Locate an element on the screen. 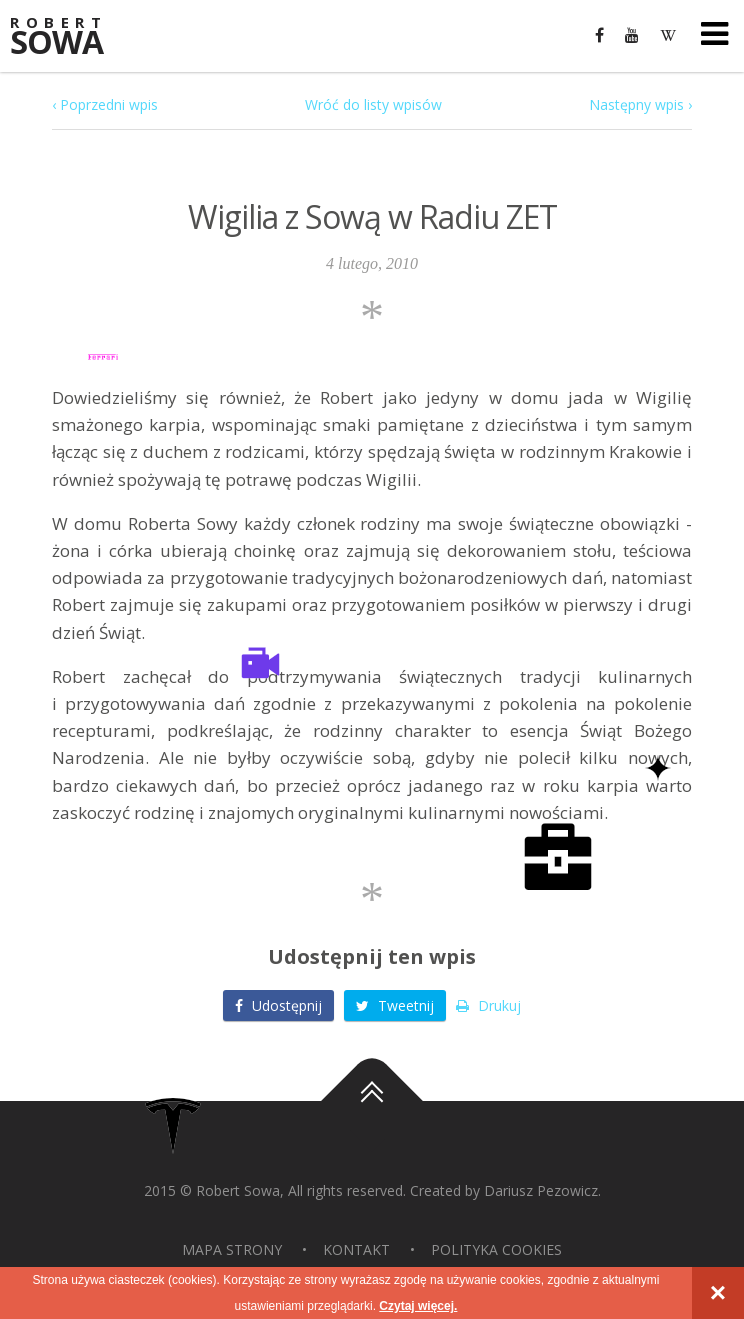  Ferrari brand logo is located at coordinates (103, 357).